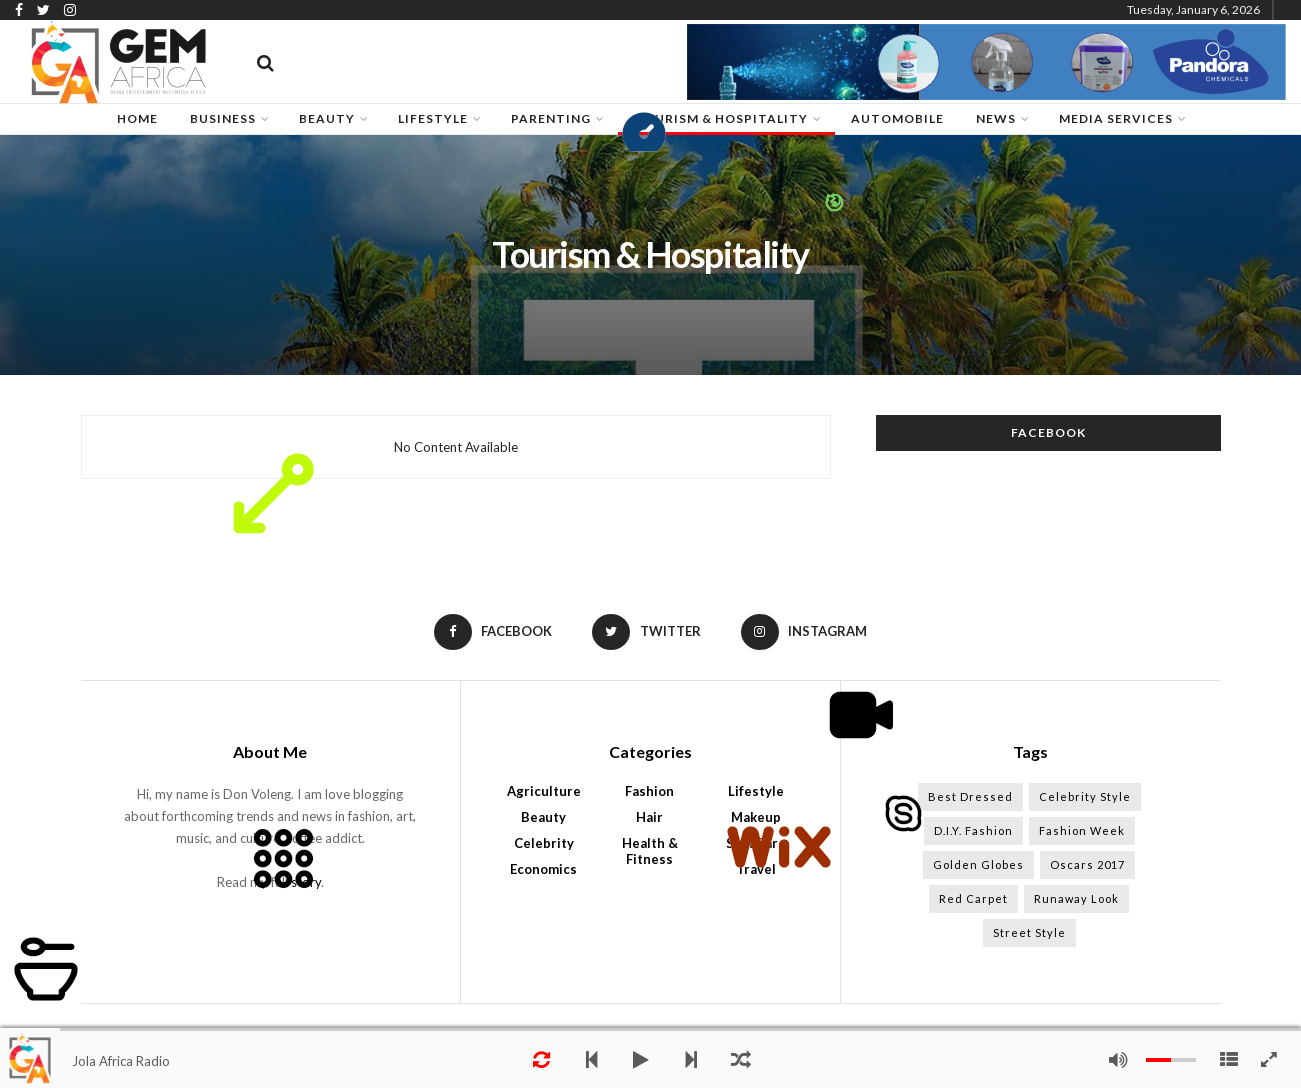 The height and width of the screenshot is (1088, 1301). What do you see at coordinates (271, 496) in the screenshot?
I see `move or navigate to the lower-left` at bounding box center [271, 496].